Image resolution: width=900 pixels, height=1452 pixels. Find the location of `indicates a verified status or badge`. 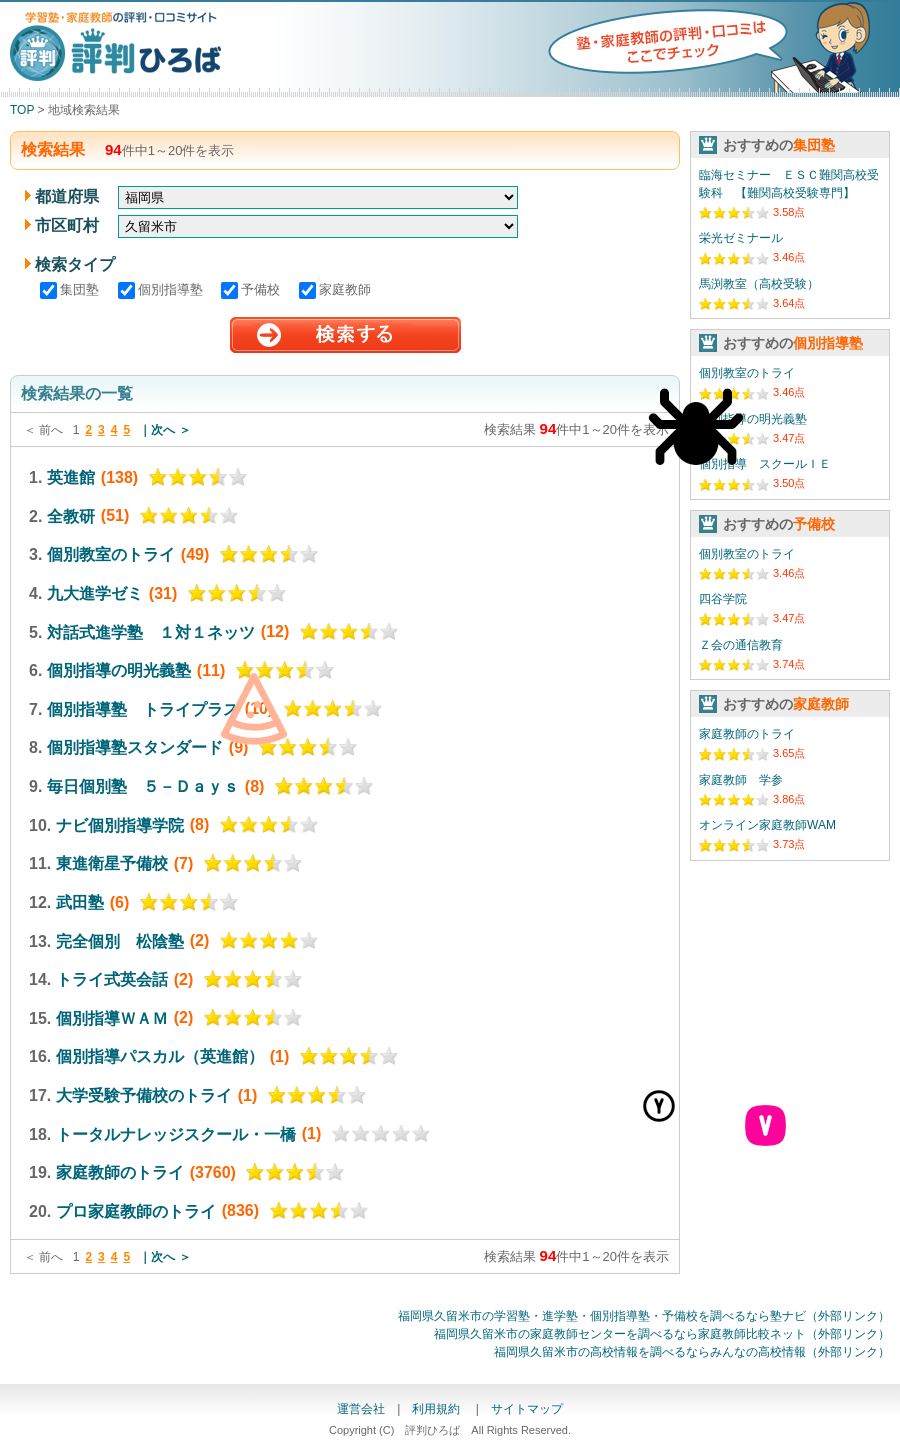

indicates a verified status or badge is located at coordinates (765, 1125).